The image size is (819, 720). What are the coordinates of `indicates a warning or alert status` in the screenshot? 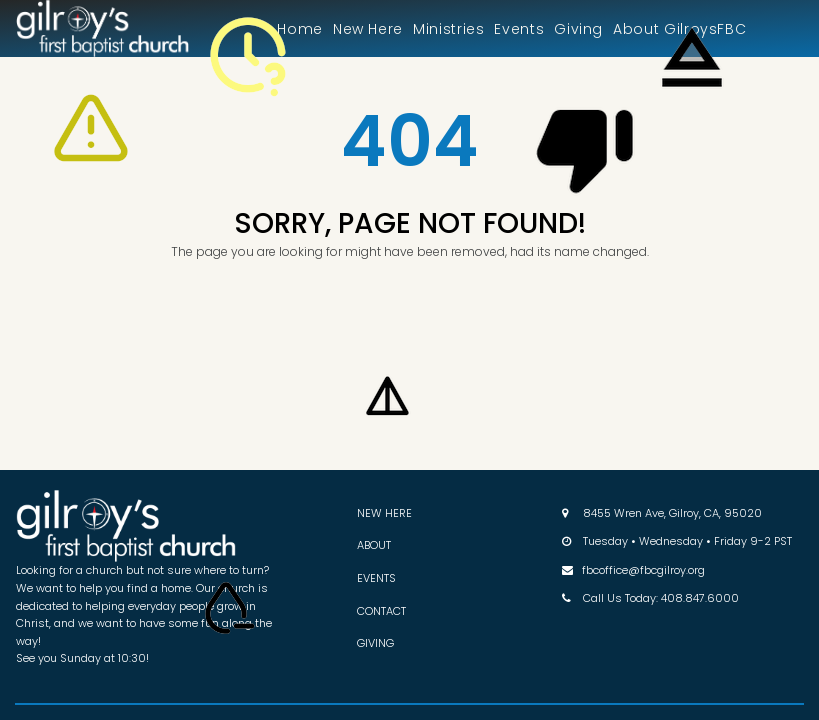 It's located at (91, 128).